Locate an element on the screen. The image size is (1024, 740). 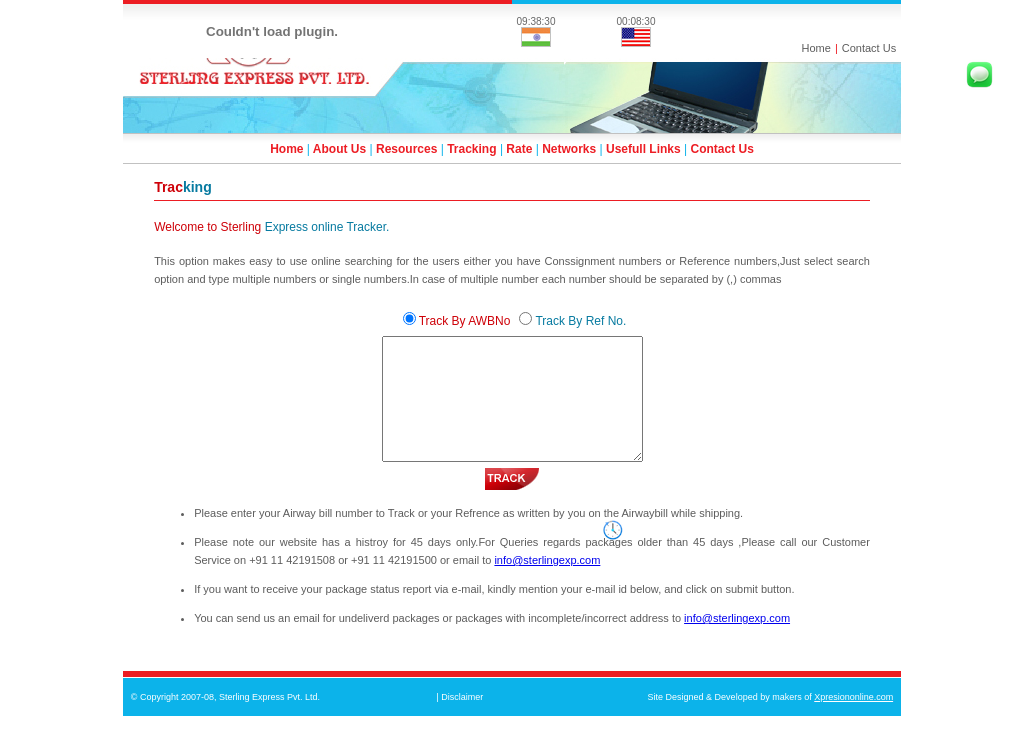
open the messages app is located at coordinates (979, 74).